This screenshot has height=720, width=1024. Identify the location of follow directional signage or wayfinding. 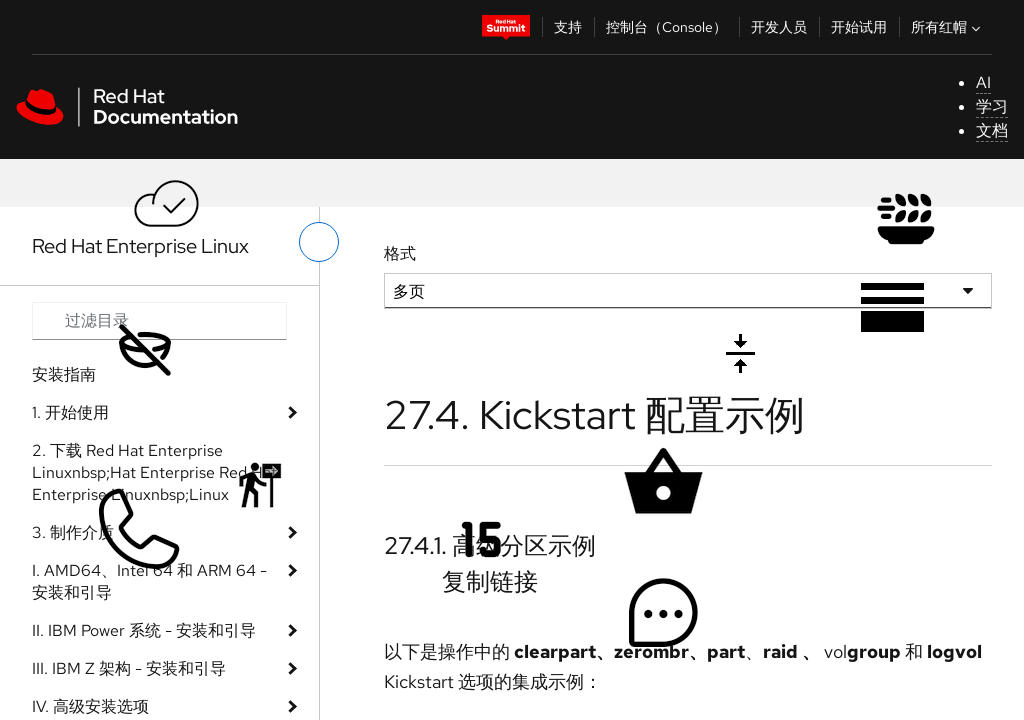
(261, 485).